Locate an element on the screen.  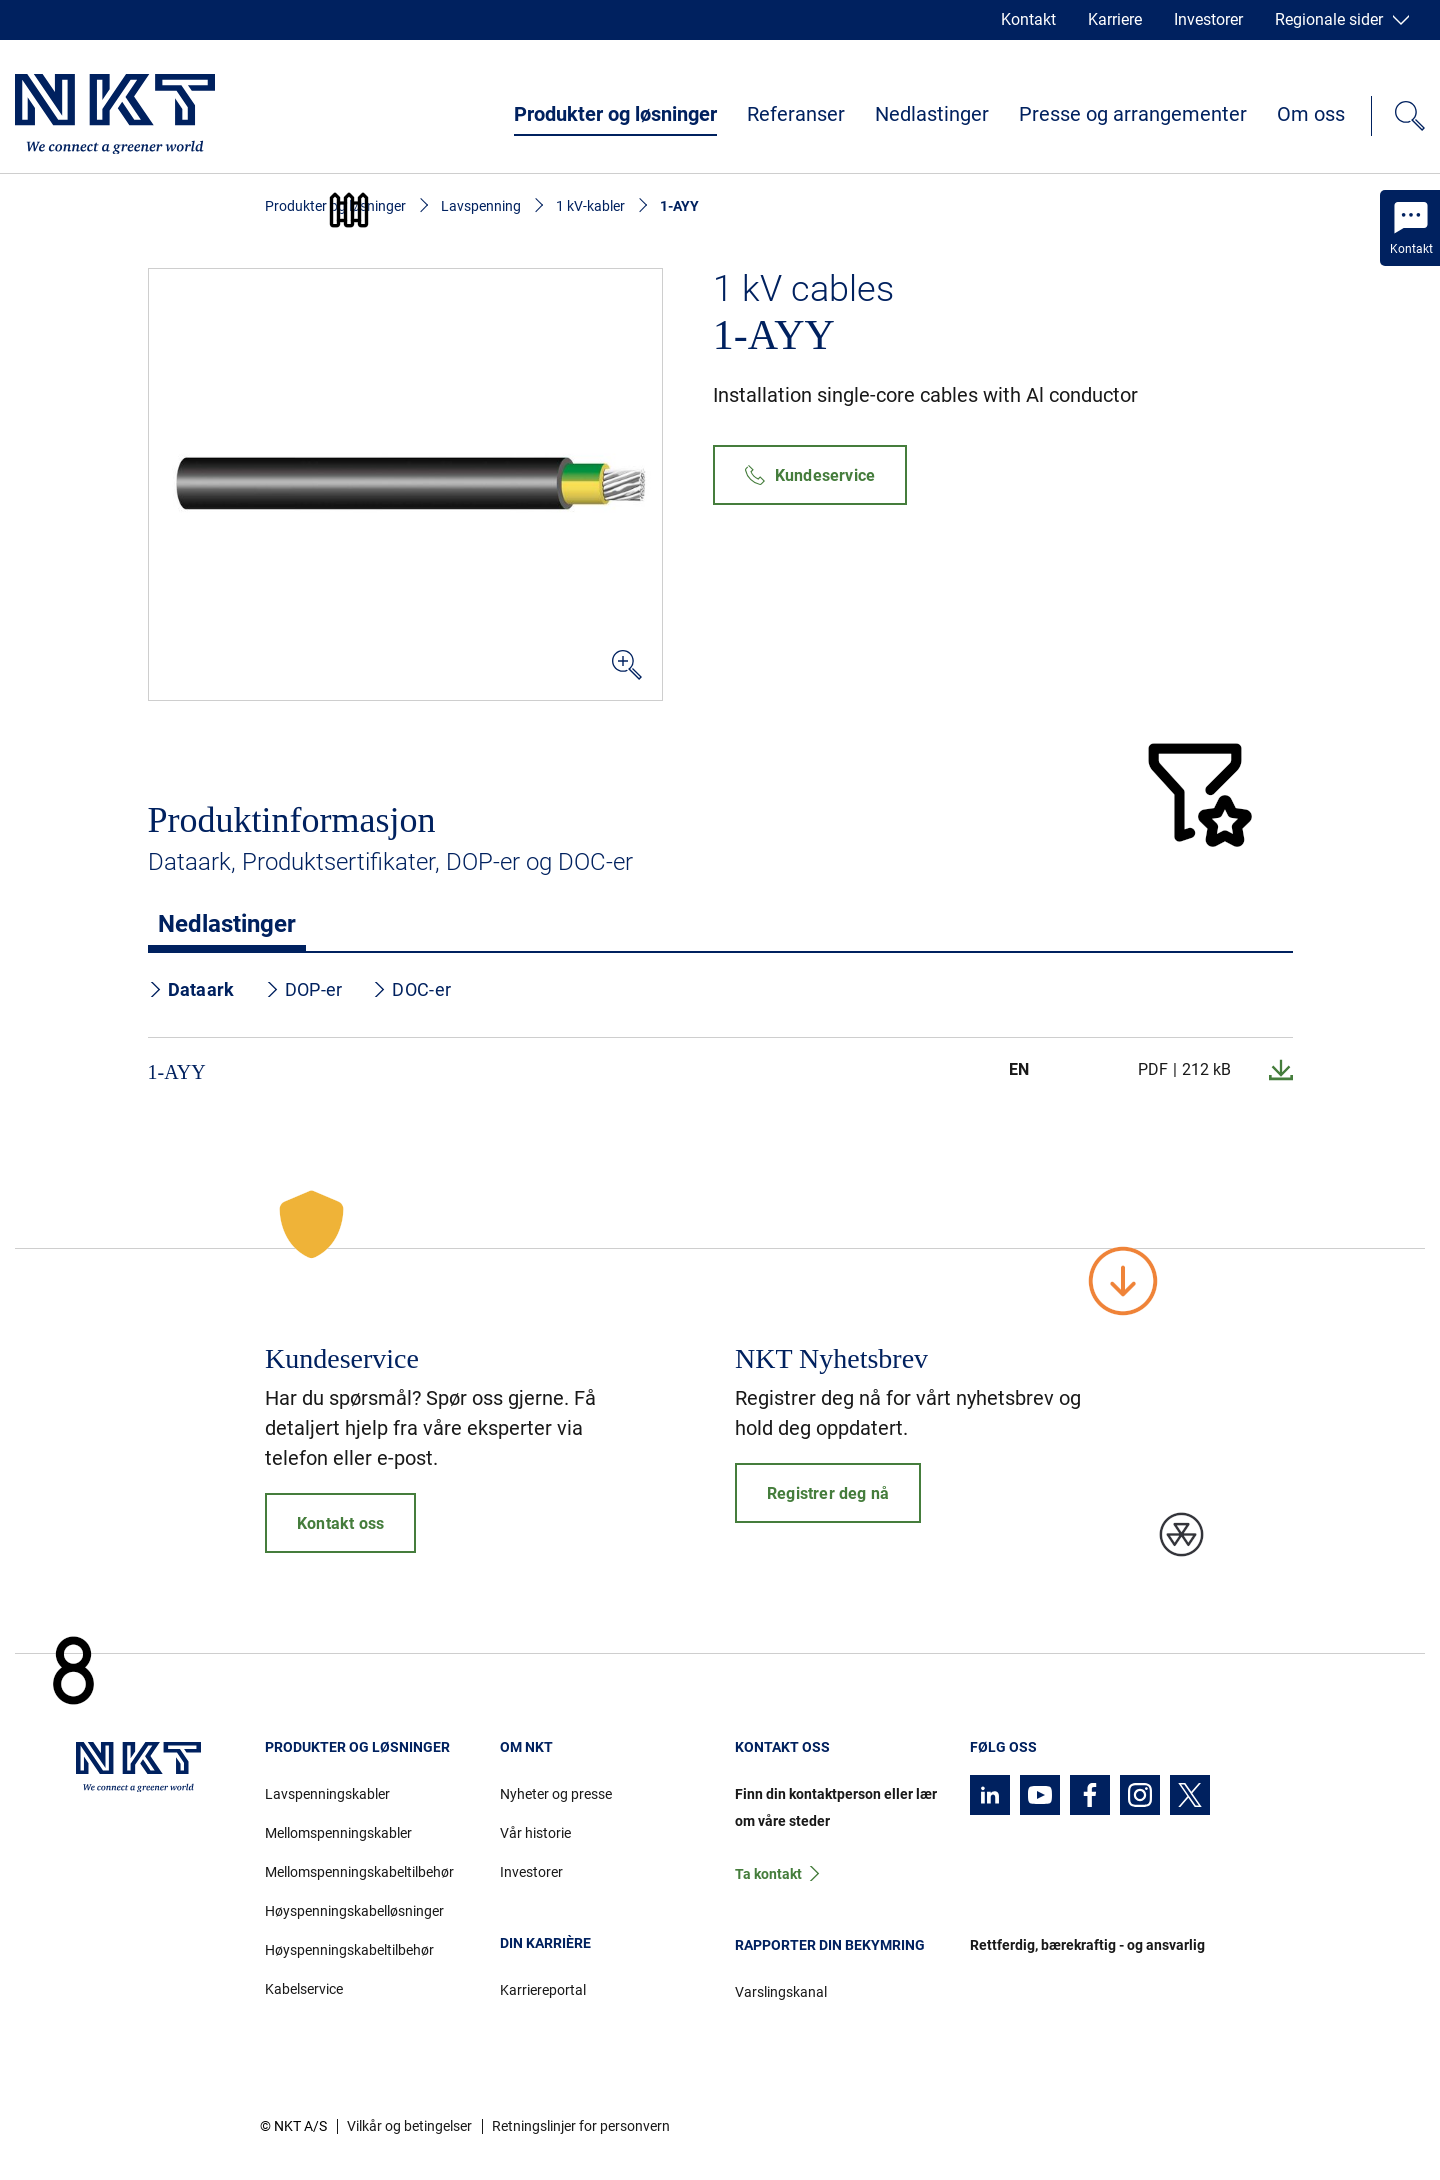
fallout shelter location indicator is located at coordinates (1181, 1534).